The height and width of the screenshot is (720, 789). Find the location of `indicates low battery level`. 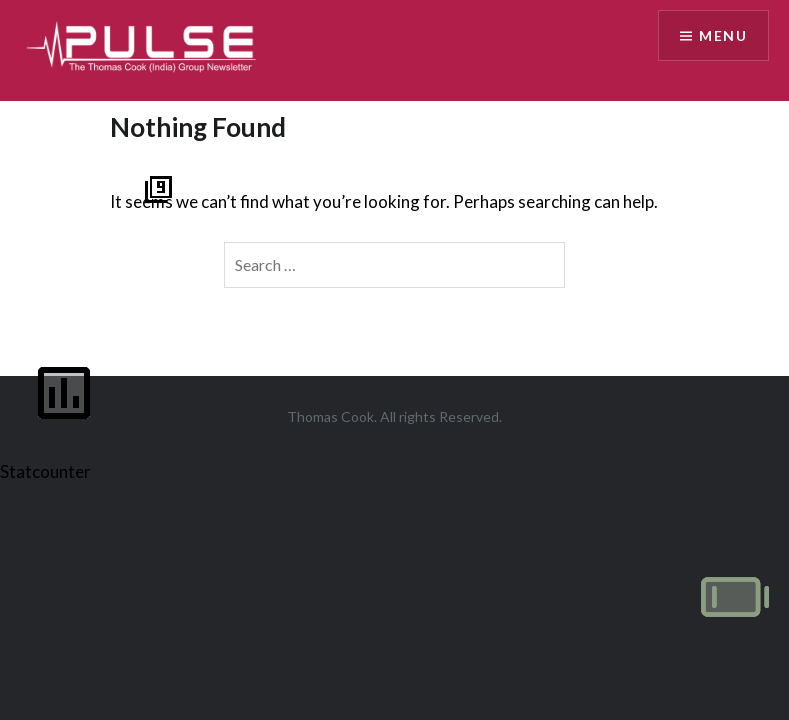

indicates low battery level is located at coordinates (734, 597).